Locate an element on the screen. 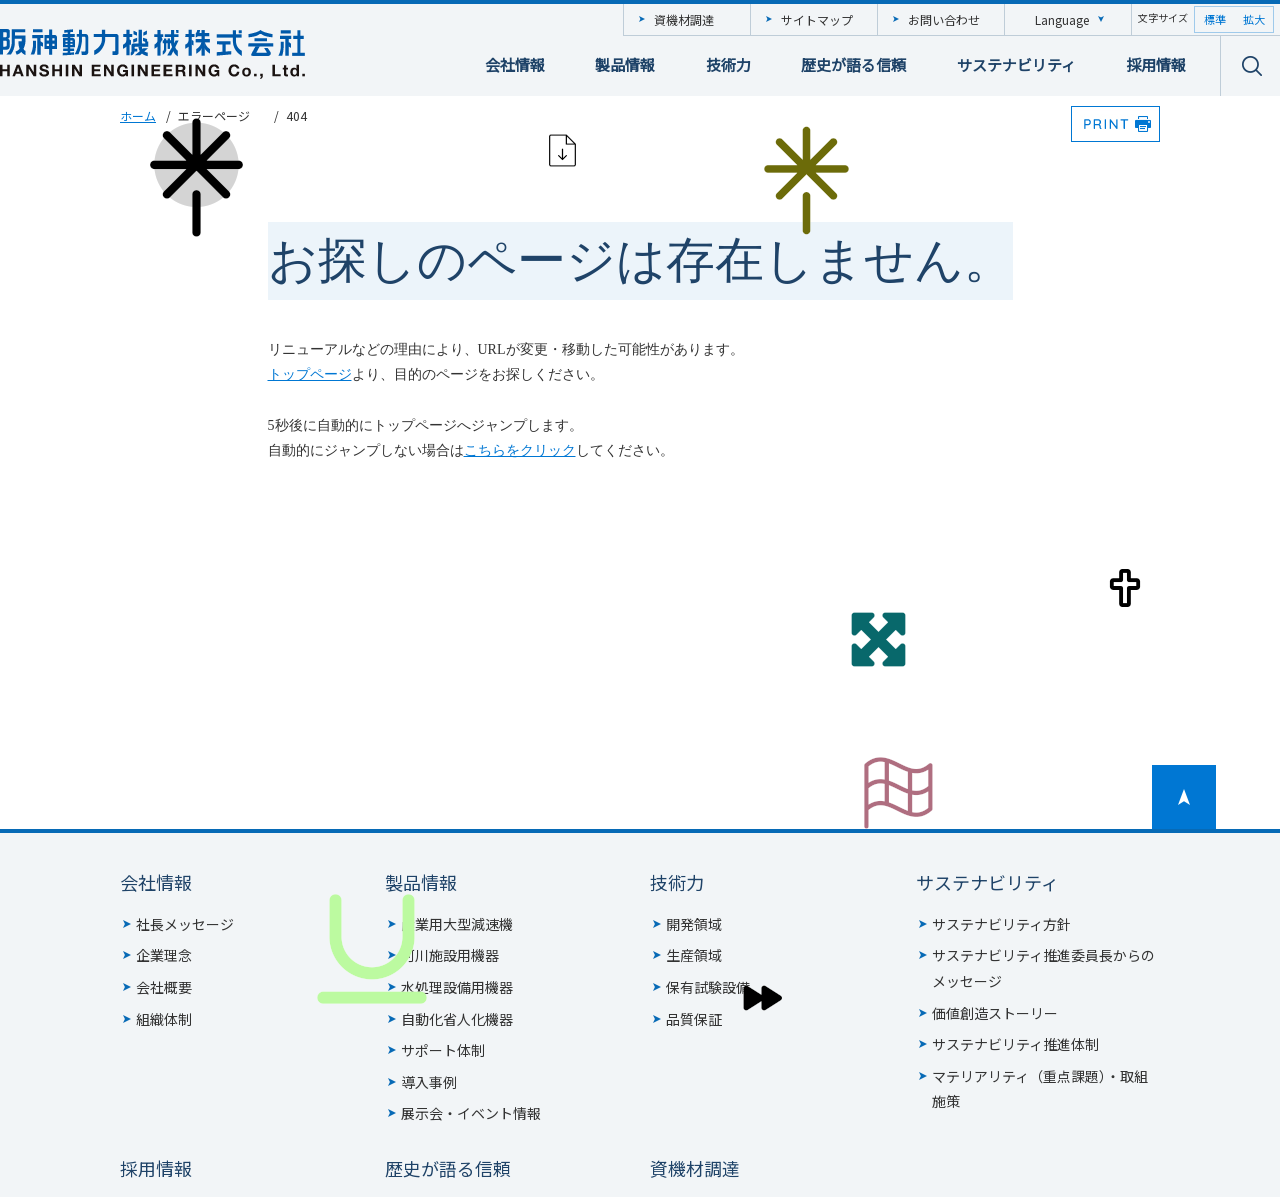 The width and height of the screenshot is (1280, 1197). visit linktree profile is located at coordinates (196, 177).